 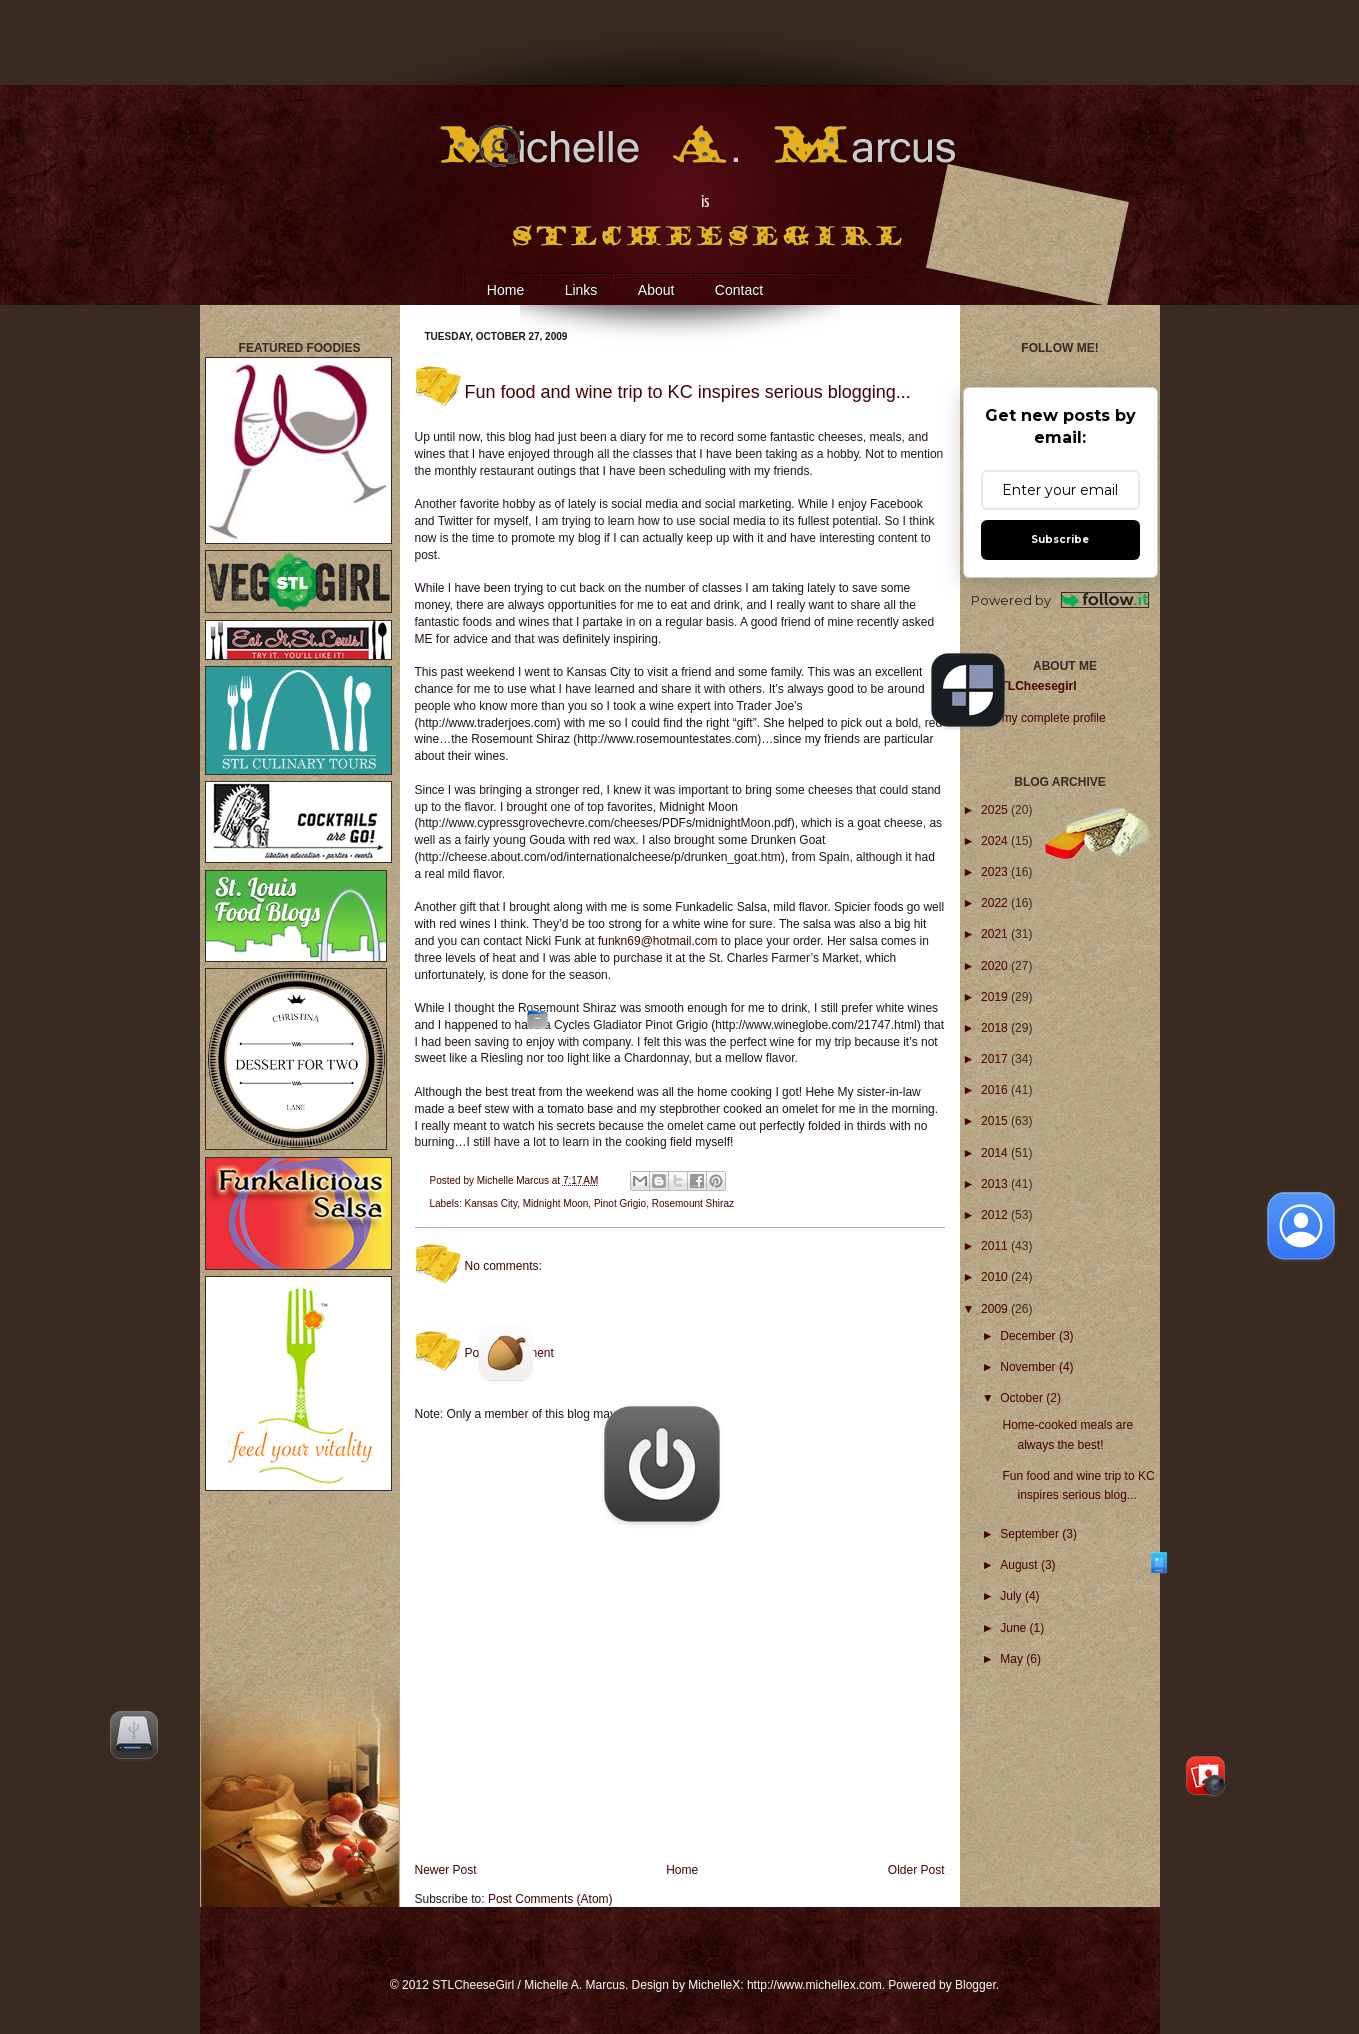 What do you see at coordinates (1159, 1563) in the screenshot?
I see `a microsoft word template file (.dotx)` at bounding box center [1159, 1563].